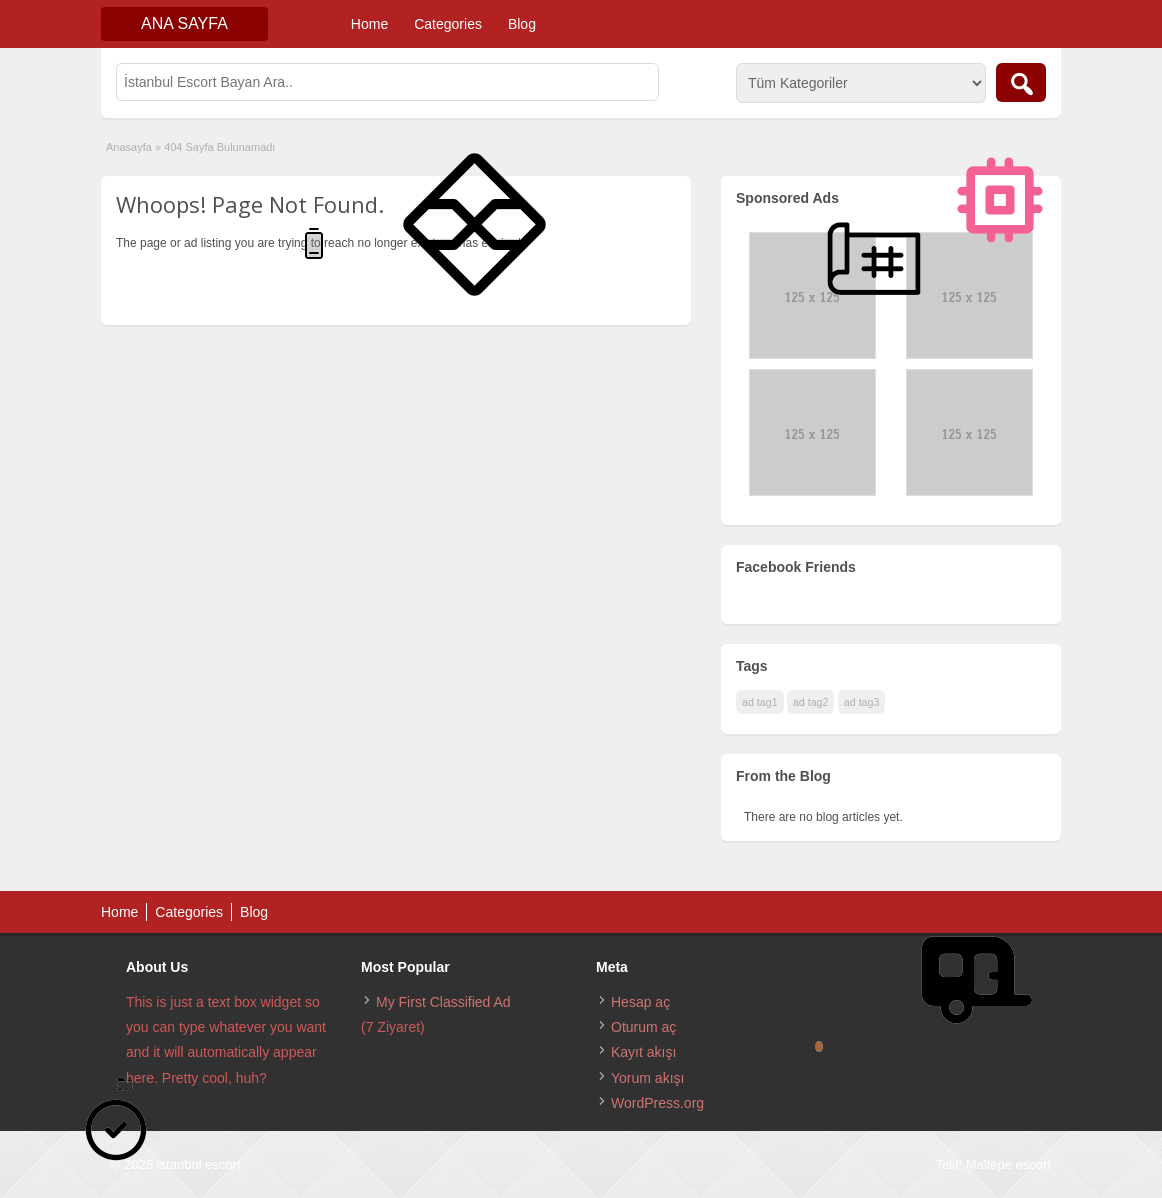 Image resolution: width=1162 pixels, height=1198 pixels. What do you see at coordinates (874, 262) in the screenshot?
I see `view project blueprints or technical plans` at bounding box center [874, 262].